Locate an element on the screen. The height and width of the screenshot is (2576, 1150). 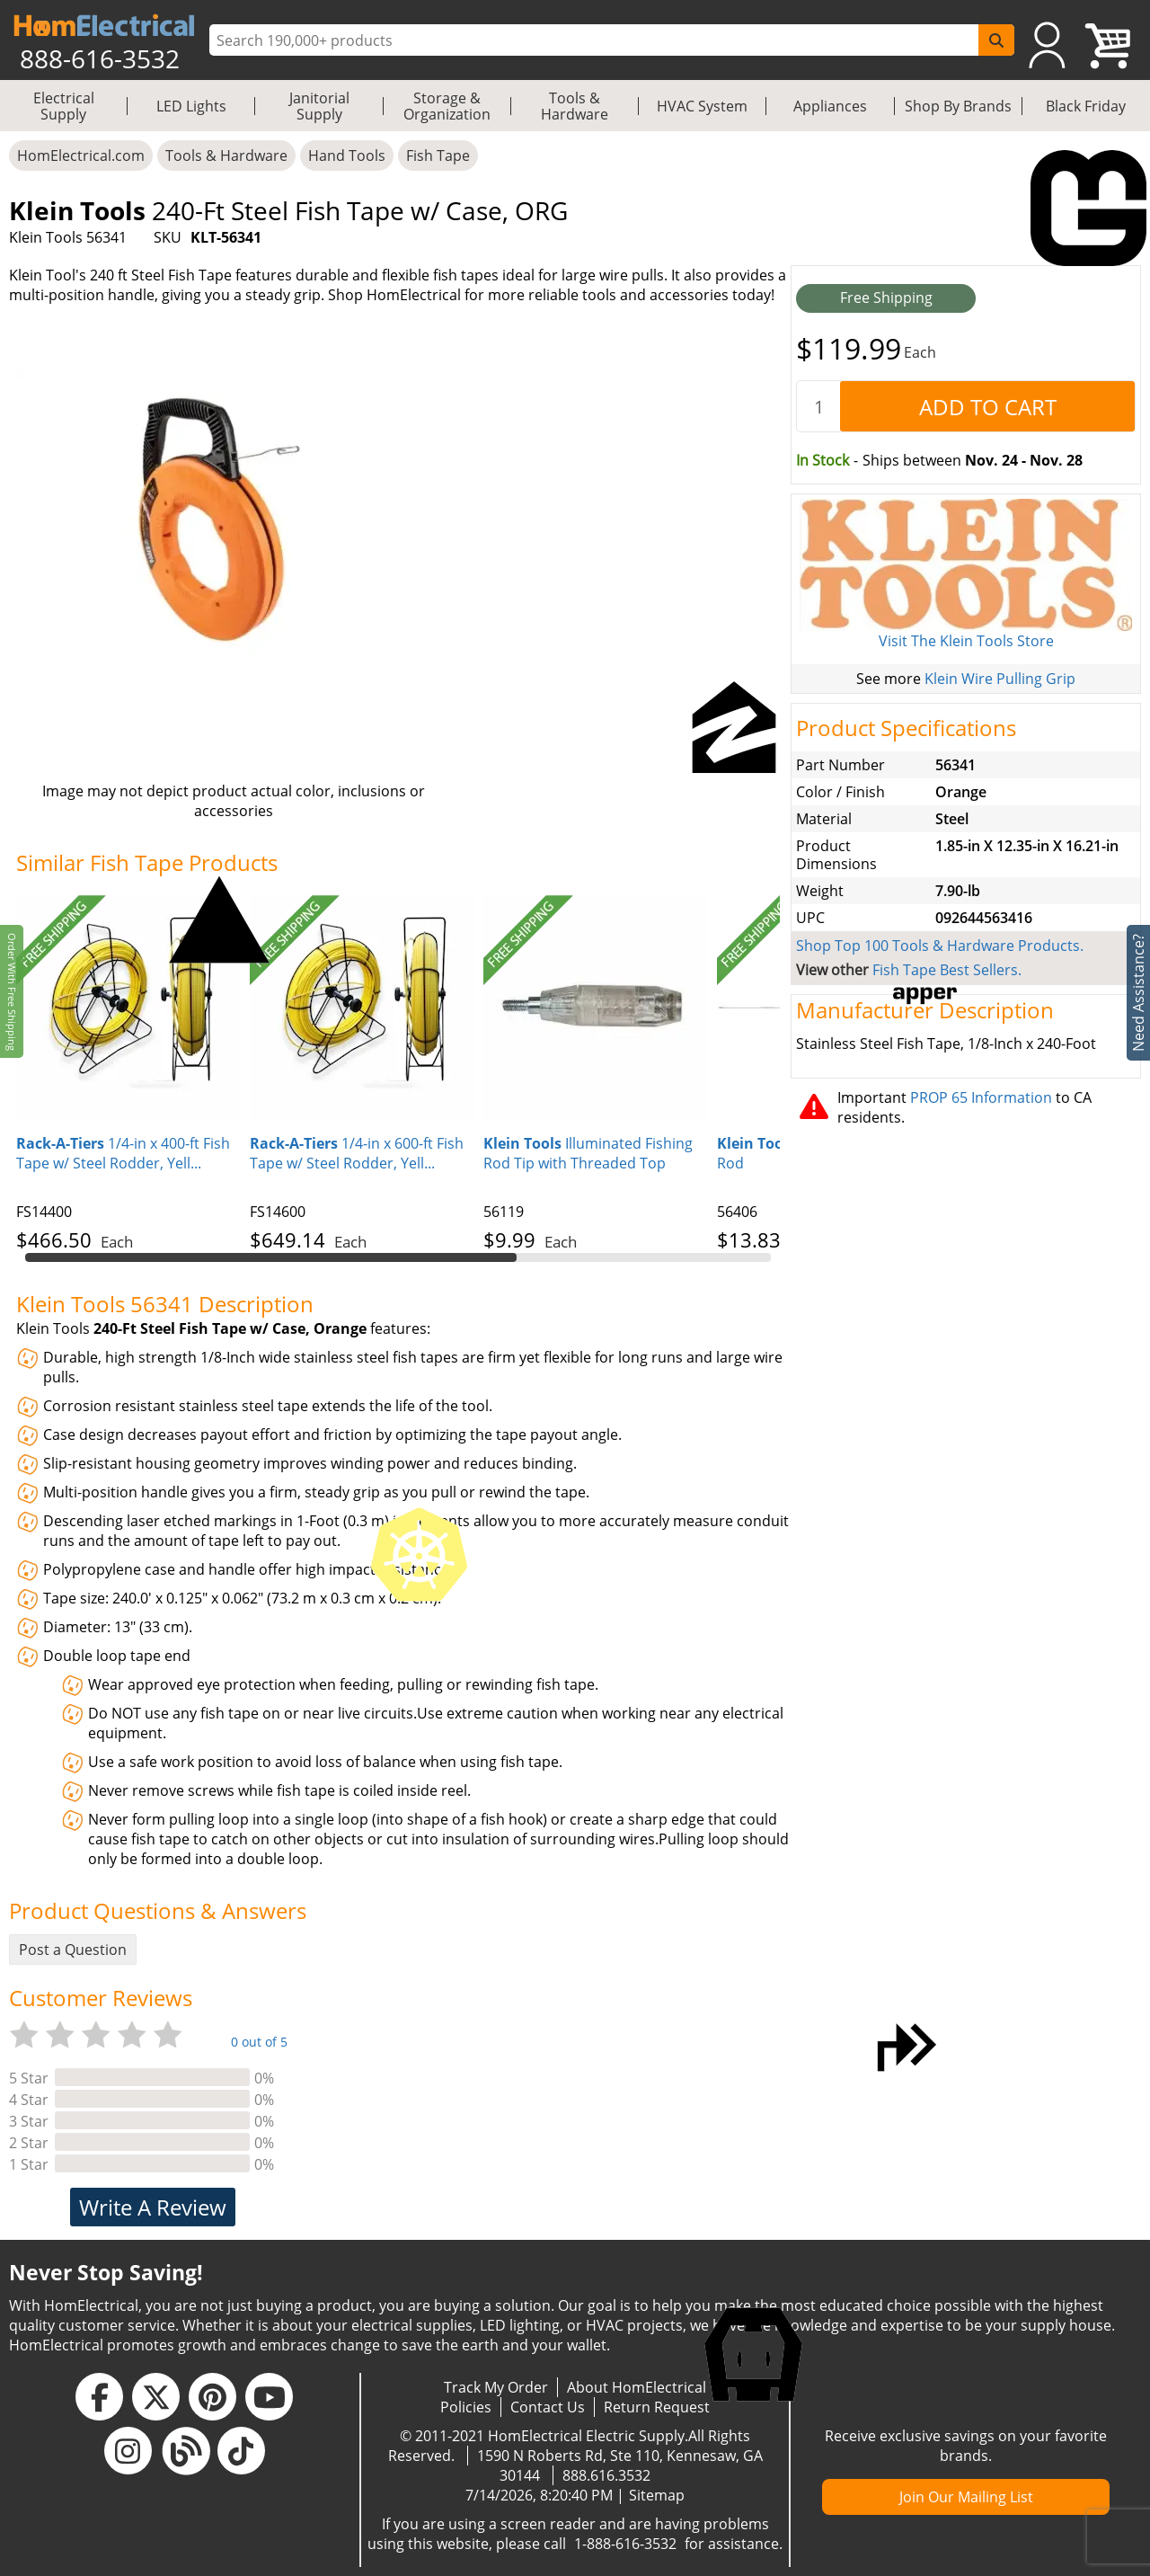
forward message to multiple recipients is located at coordinates (904, 2047).